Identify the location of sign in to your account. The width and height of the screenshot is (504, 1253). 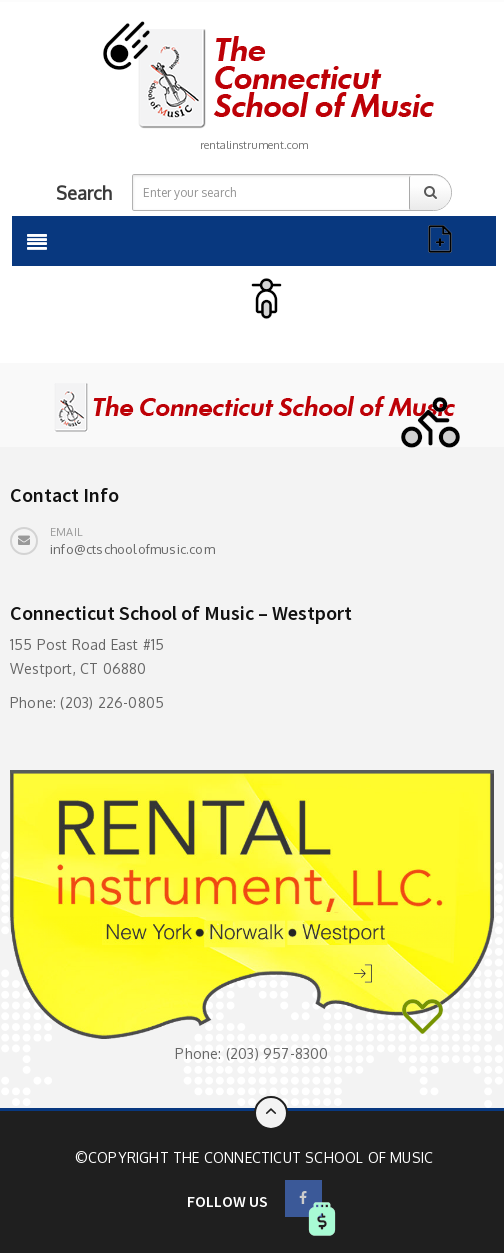
(364, 973).